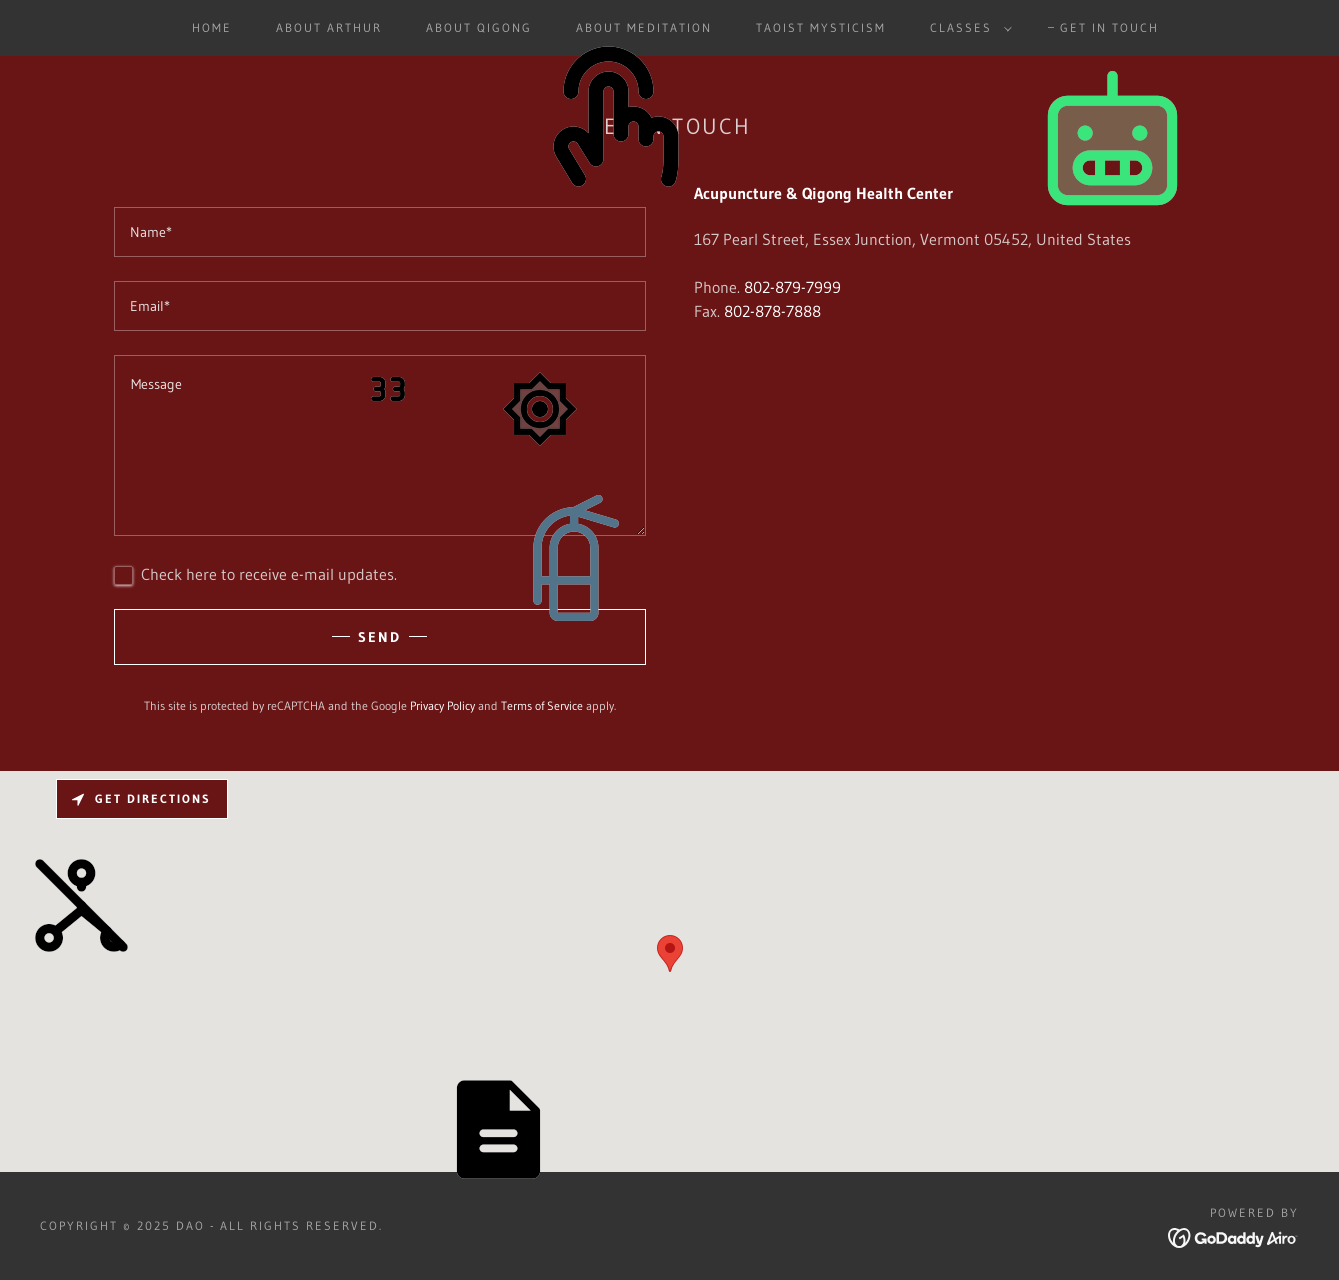 The image size is (1339, 1280). I want to click on access fire safety information, so click(570, 560).